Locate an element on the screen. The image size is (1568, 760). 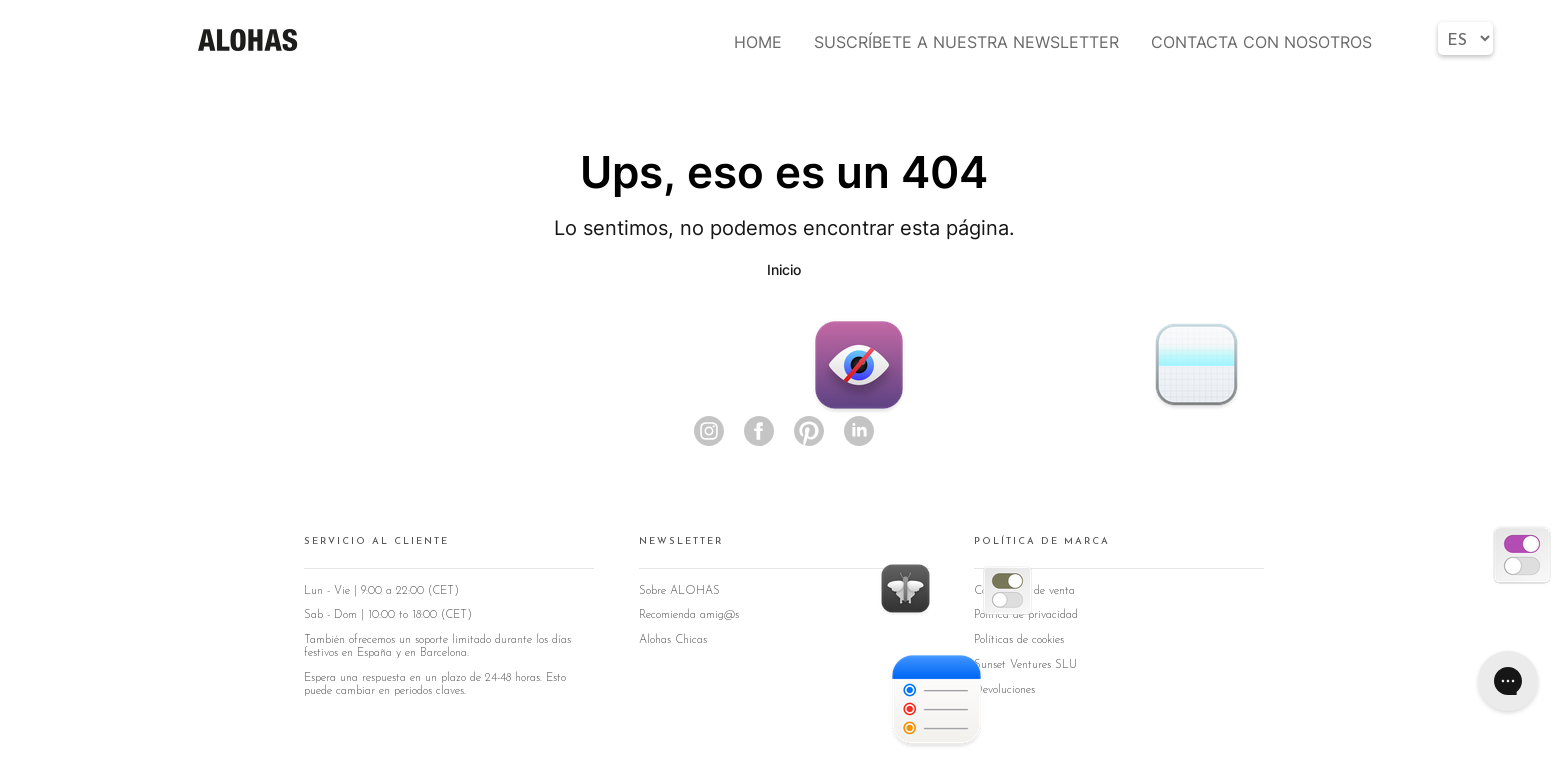
open system settings or preferences is located at coordinates (1522, 555).